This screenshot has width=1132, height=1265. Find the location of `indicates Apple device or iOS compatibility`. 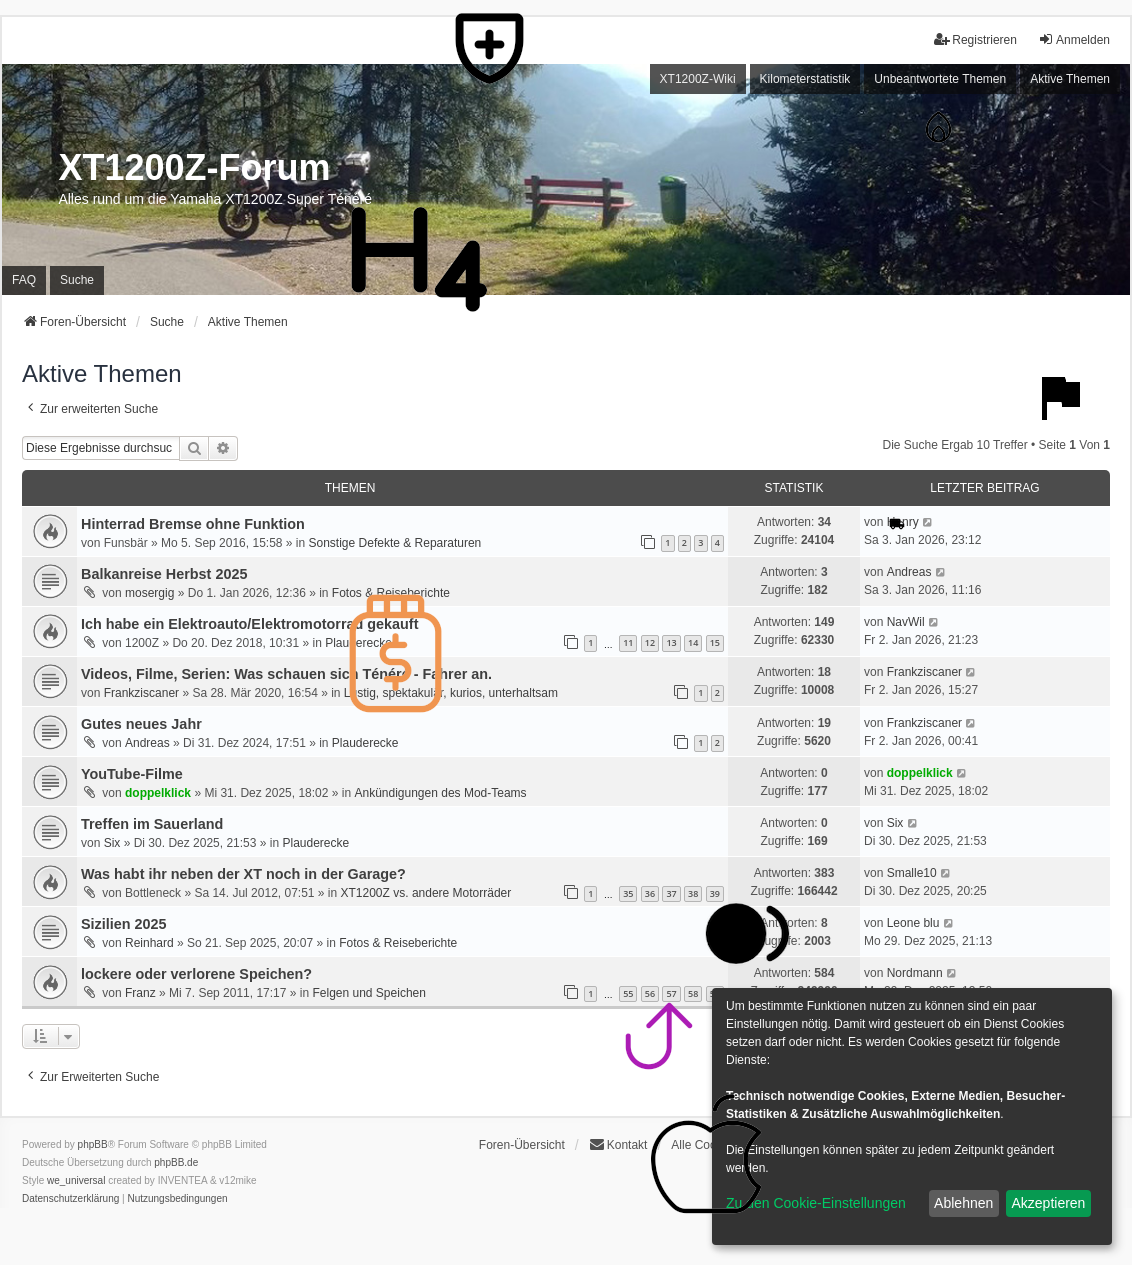

indicates Apple device or iOS compatibility is located at coordinates (710, 1162).